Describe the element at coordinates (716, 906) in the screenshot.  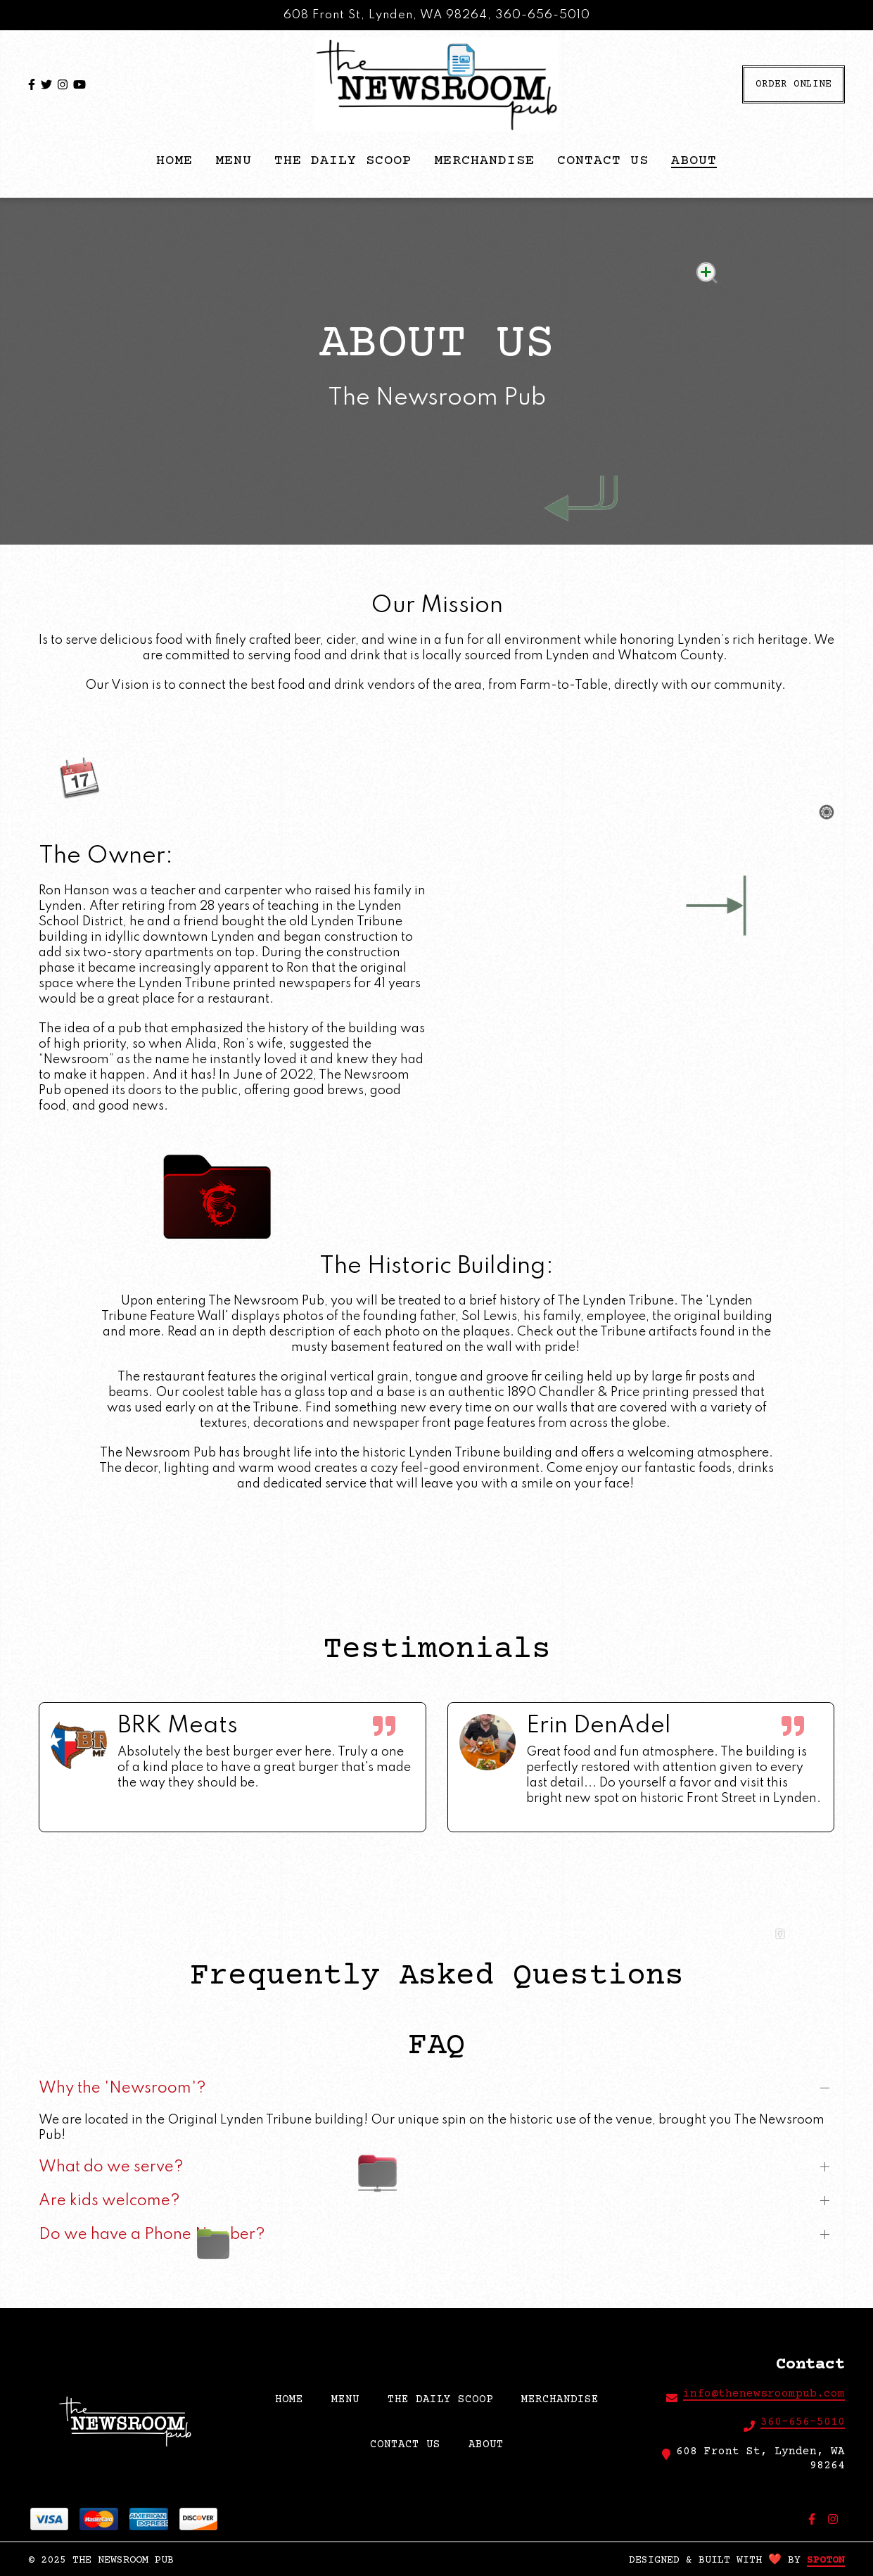
I see `go to the last item in a list or sequence` at that location.